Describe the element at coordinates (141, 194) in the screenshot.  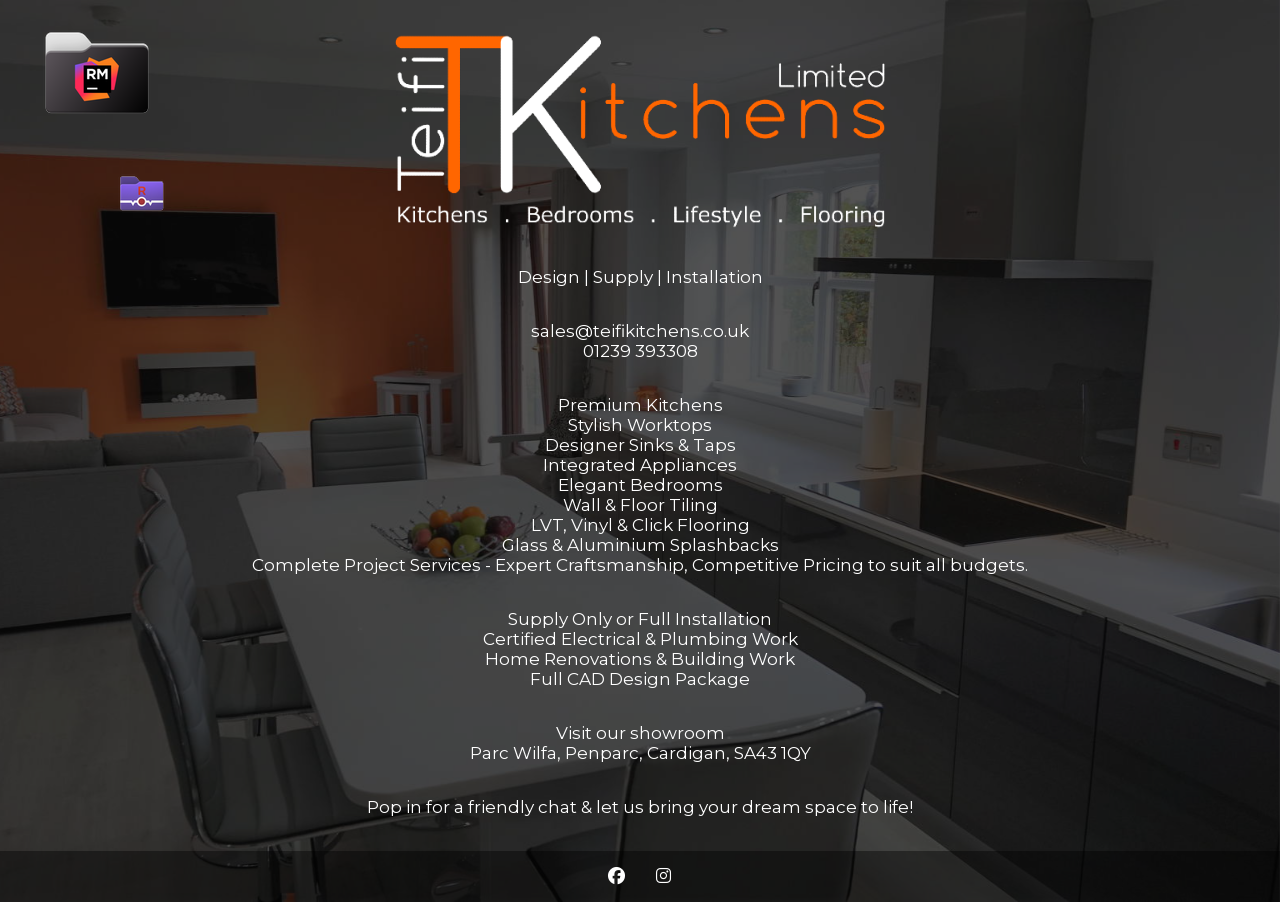
I see `folder for Pokémon Team Rocket collection or fan content` at that location.